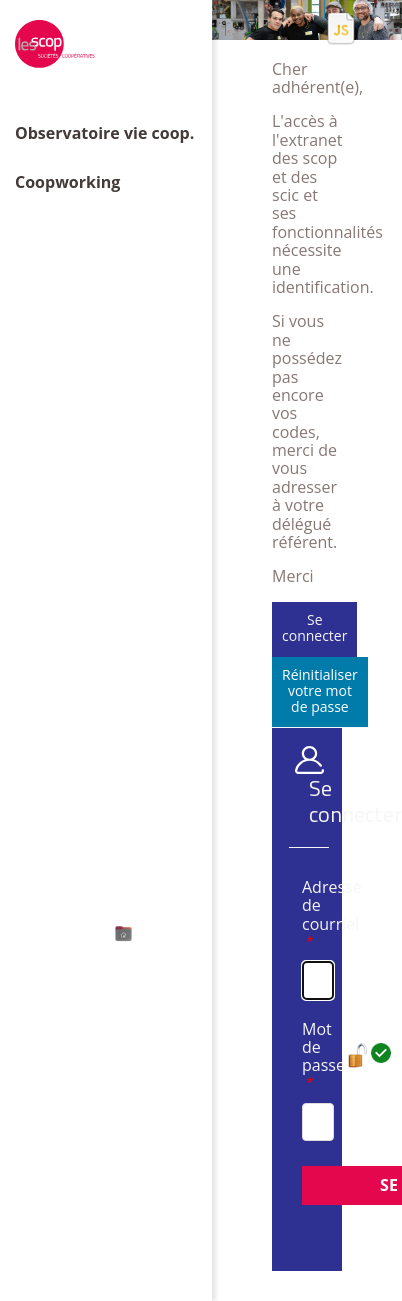  Describe the element at coordinates (123, 933) in the screenshot. I see `access your home folder` at that location.